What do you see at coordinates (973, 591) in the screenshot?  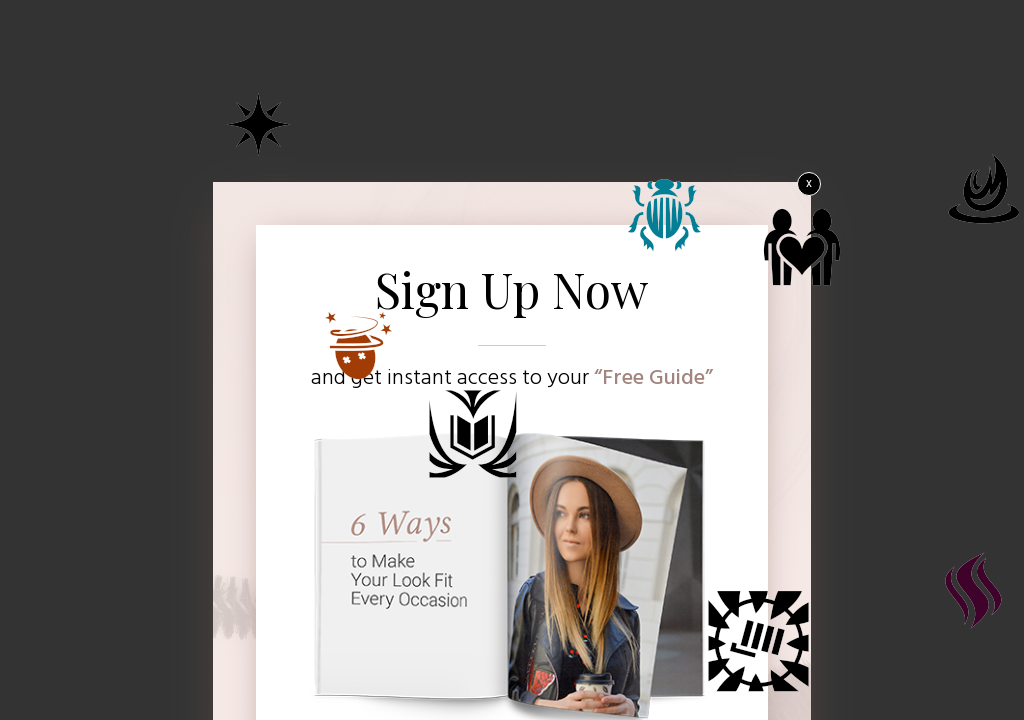 I see `indicates heat or high temperature status` at bounding box center [973, 591].